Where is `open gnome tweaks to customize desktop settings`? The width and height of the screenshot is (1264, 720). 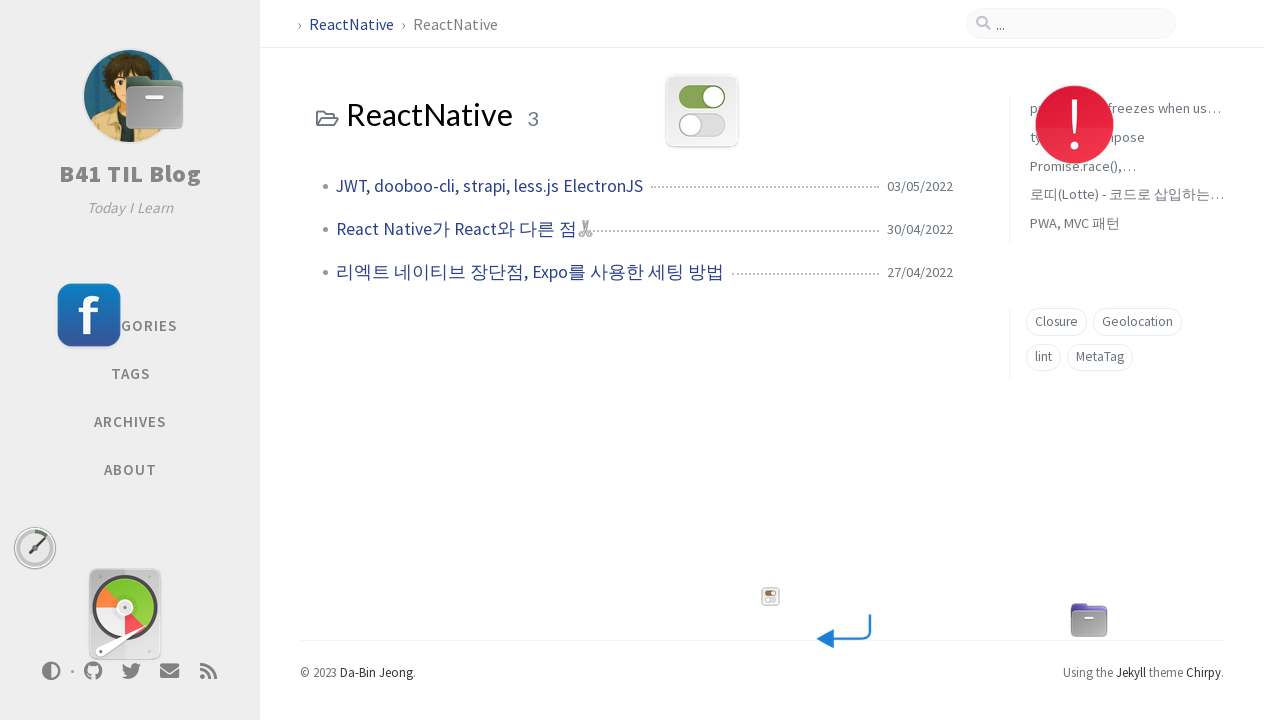 open gnome tweaks to customize desktop settings is located at coordinates (702, 111).